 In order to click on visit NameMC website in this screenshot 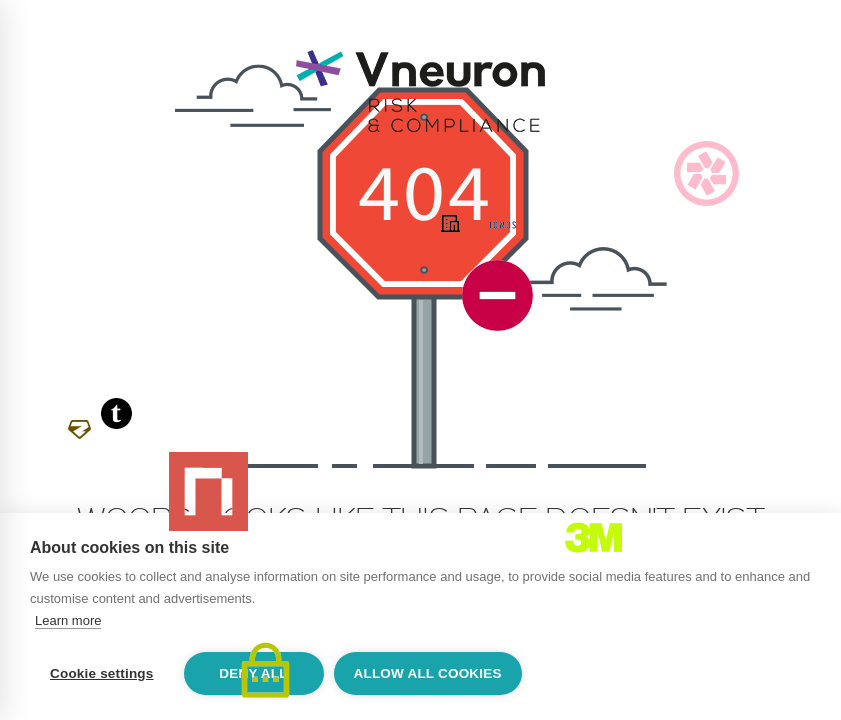, I will do `click(208, 491)`.